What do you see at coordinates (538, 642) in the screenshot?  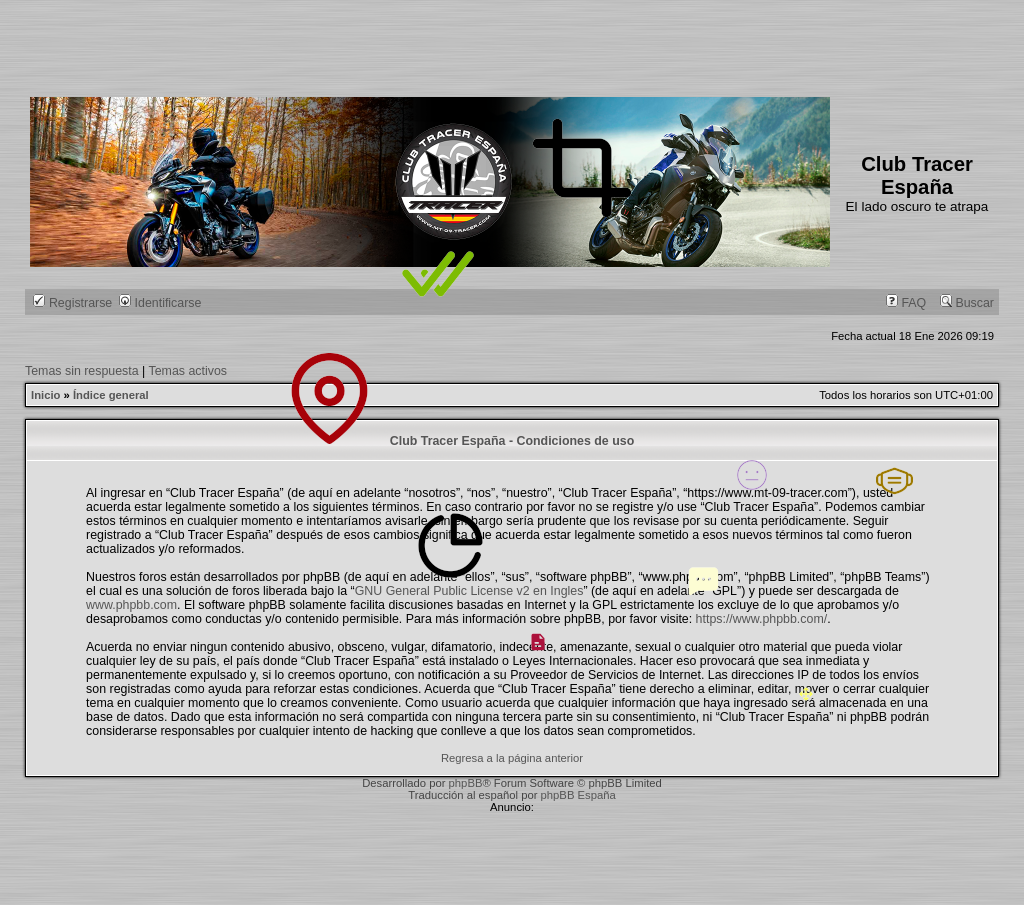 I see `view document contents` at bounding box center [538, 642].